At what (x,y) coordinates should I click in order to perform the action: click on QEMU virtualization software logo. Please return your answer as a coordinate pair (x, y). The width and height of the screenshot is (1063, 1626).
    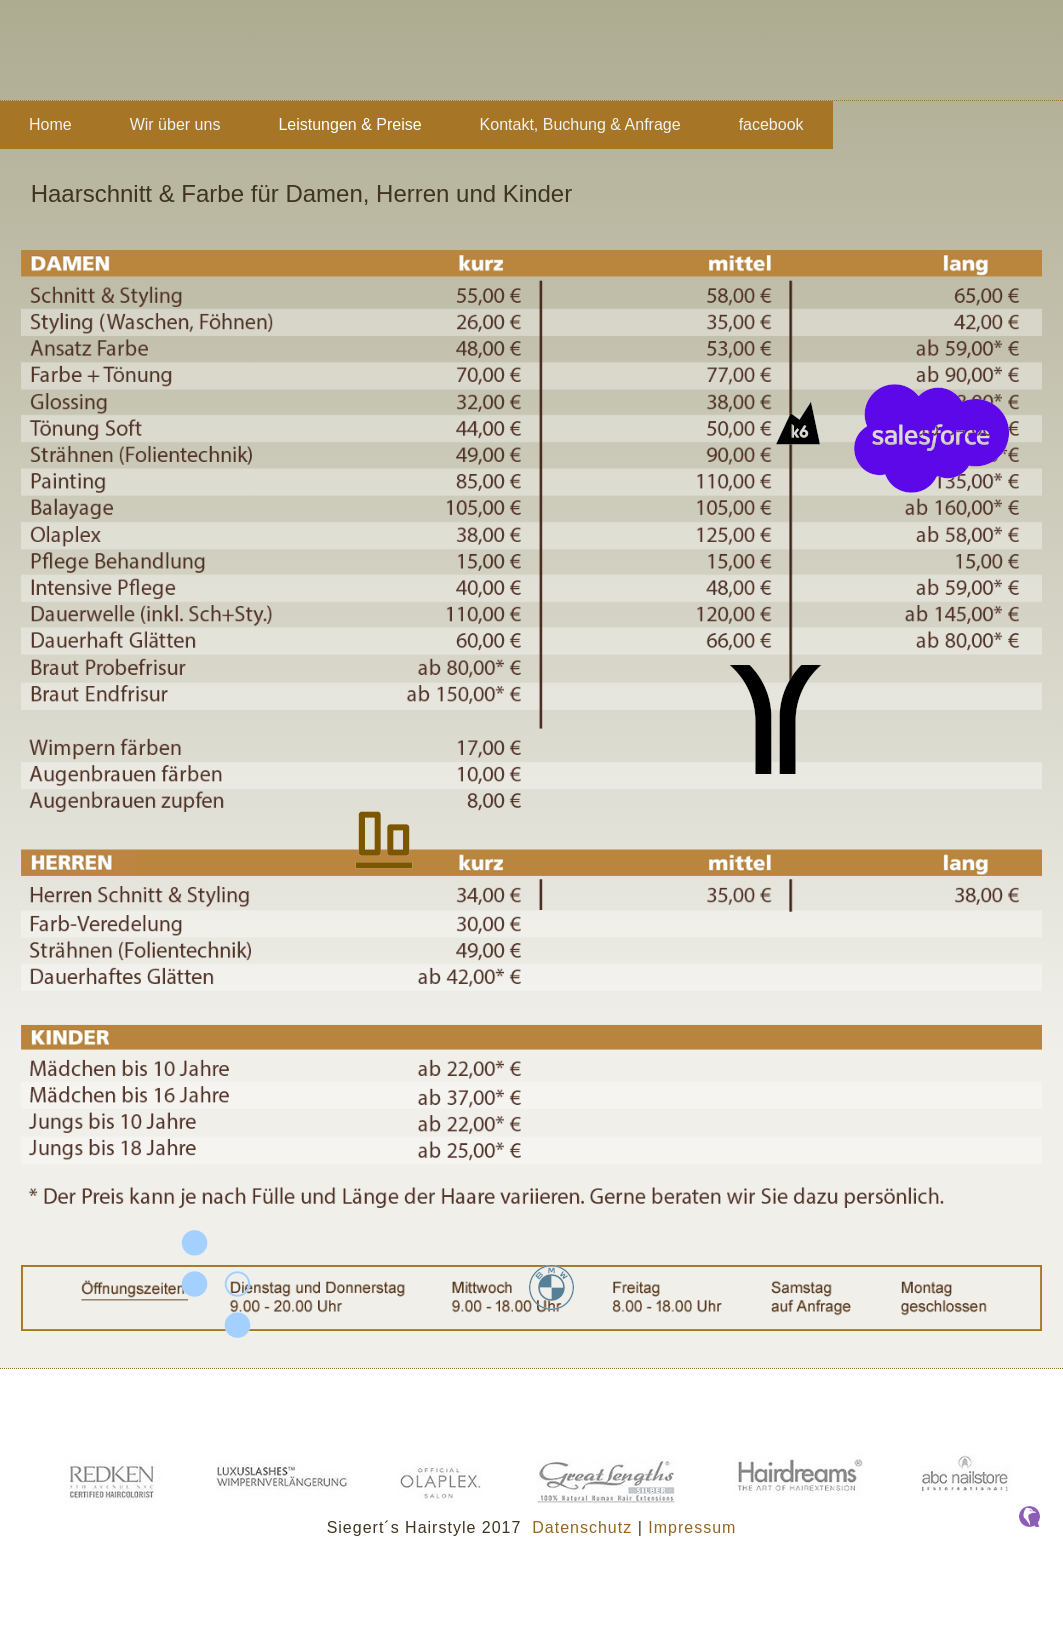
    Looking at the image, I should click on (1029, 1516).